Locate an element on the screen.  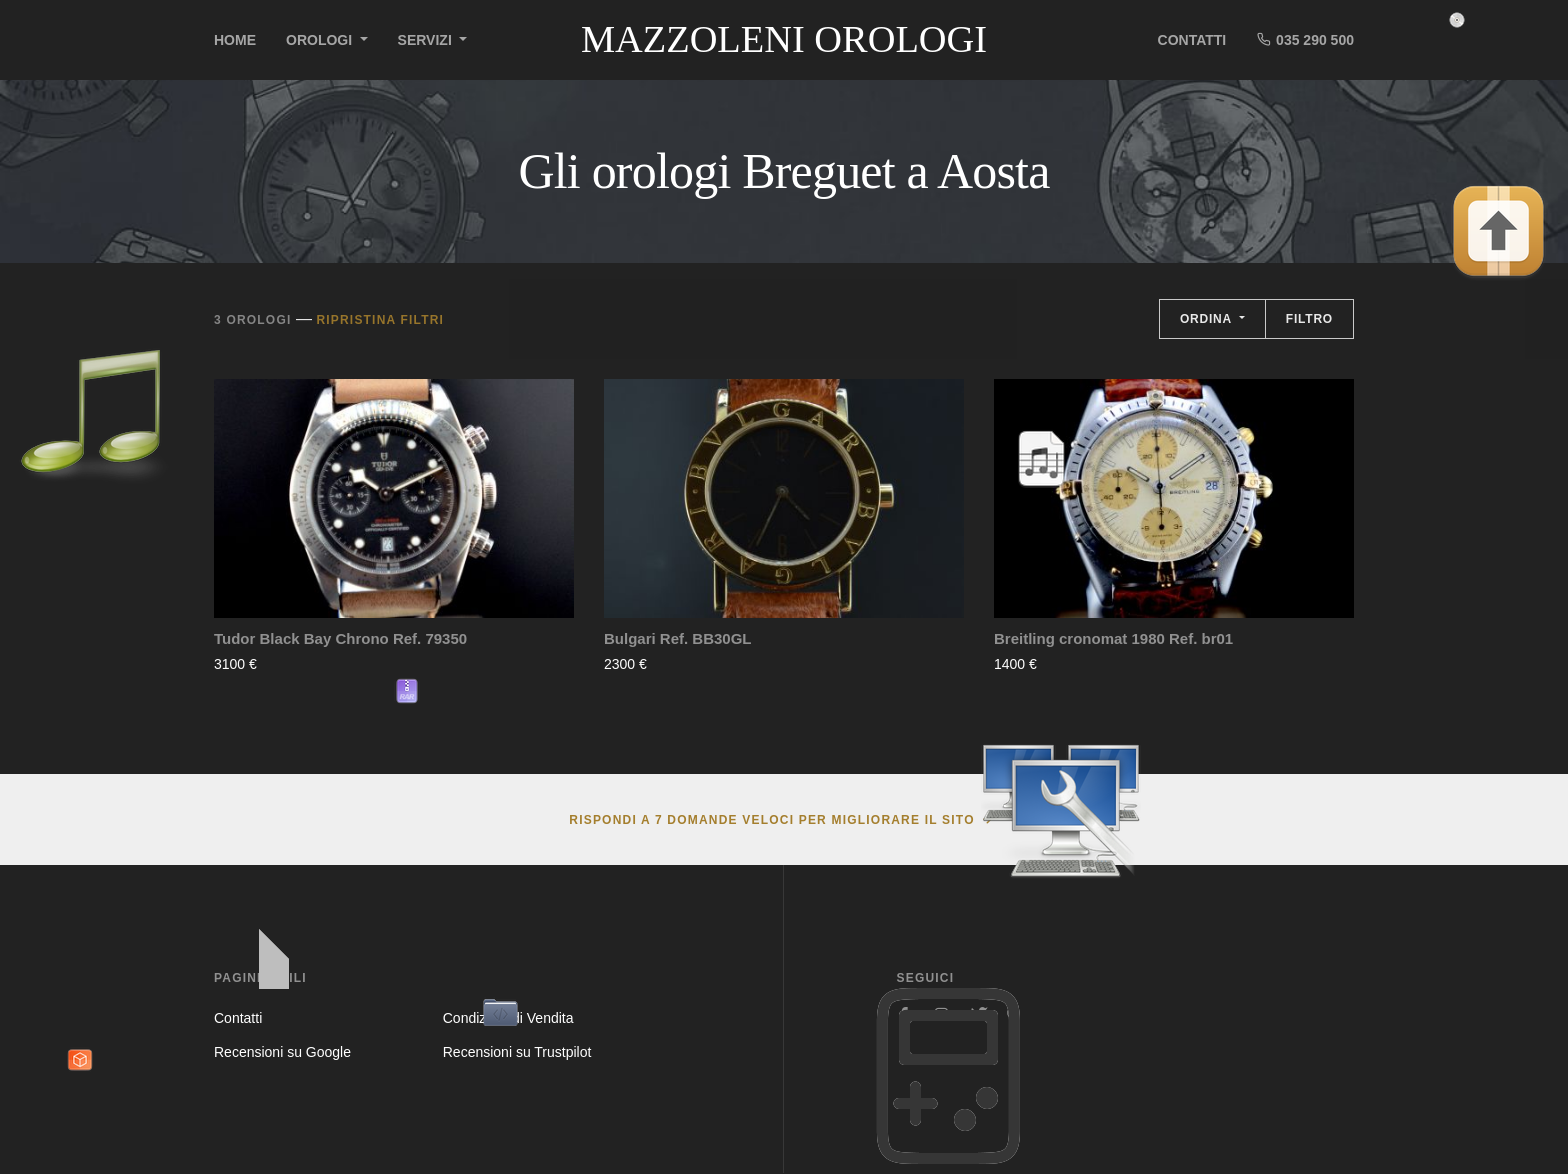
open your code projects folder is located at coordinates (500, 1012).